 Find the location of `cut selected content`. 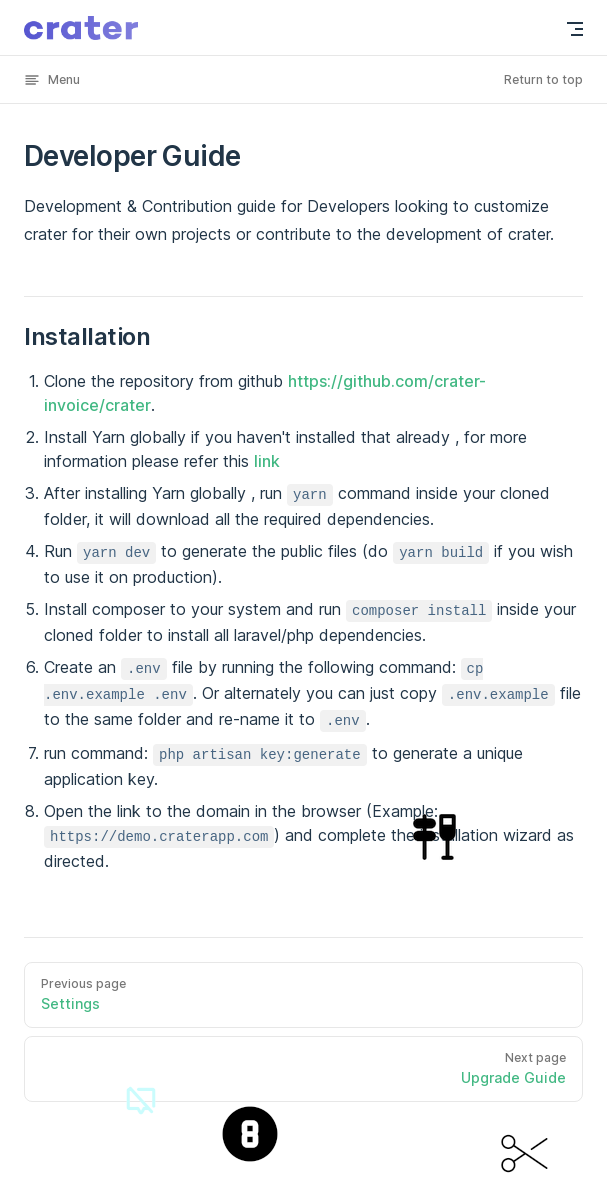

cut selected content is located at coordinates (523, 1153).